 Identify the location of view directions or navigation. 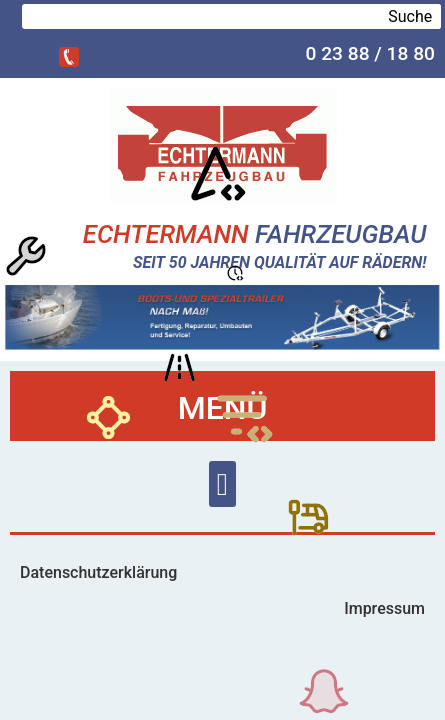
(179, 367).